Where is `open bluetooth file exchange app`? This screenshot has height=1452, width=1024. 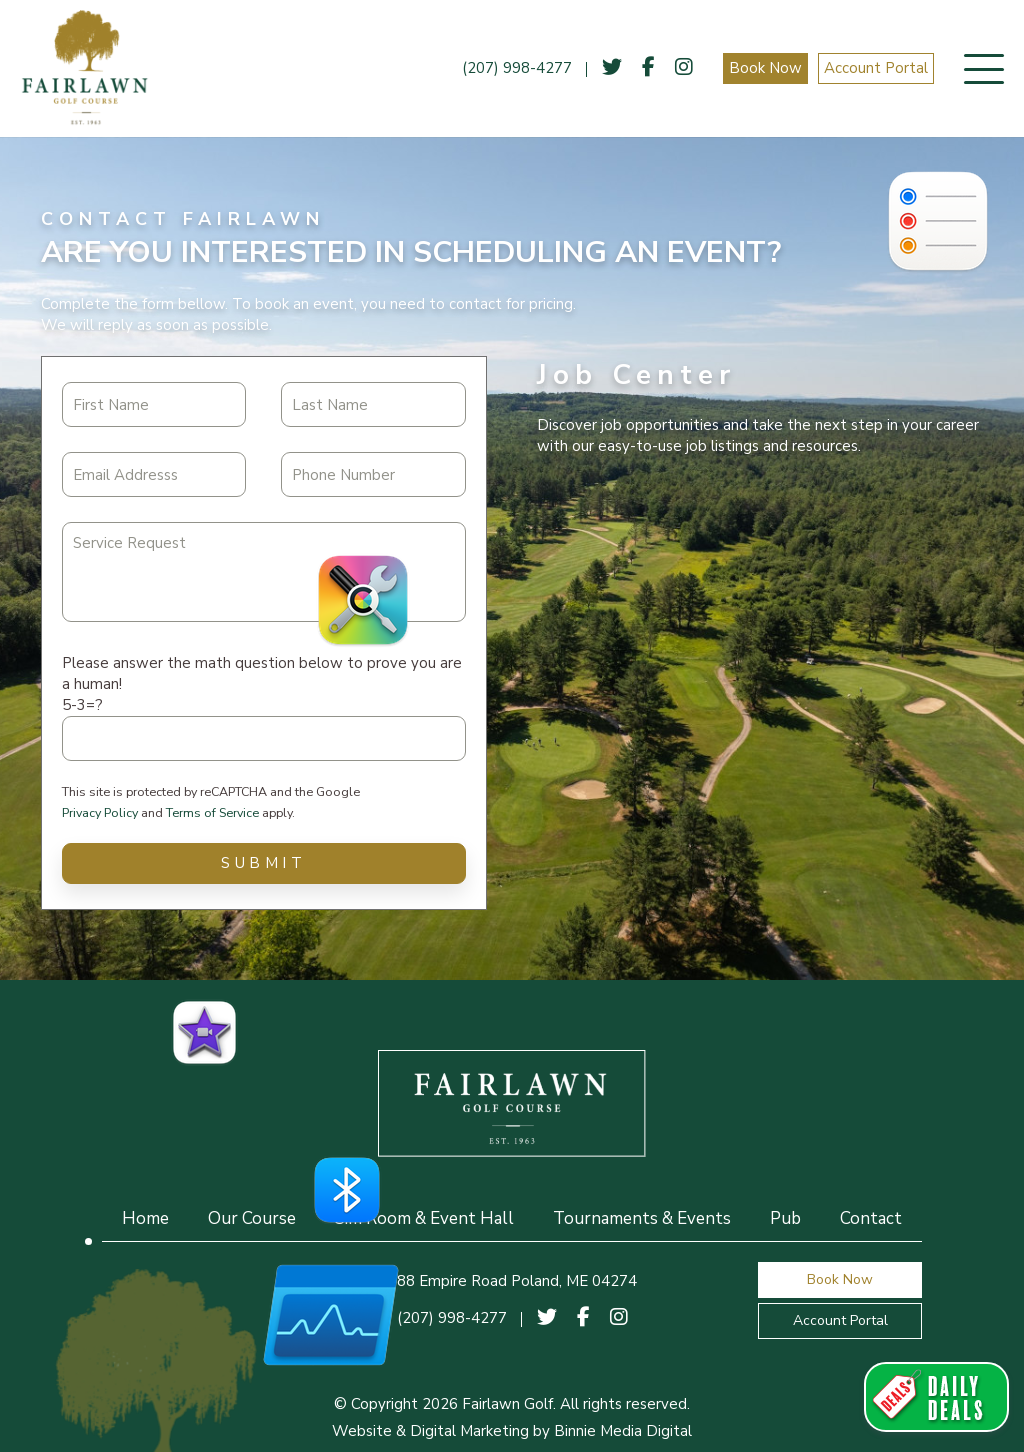 open bluetooth file exchange app is located at coordinates (347, 1190).